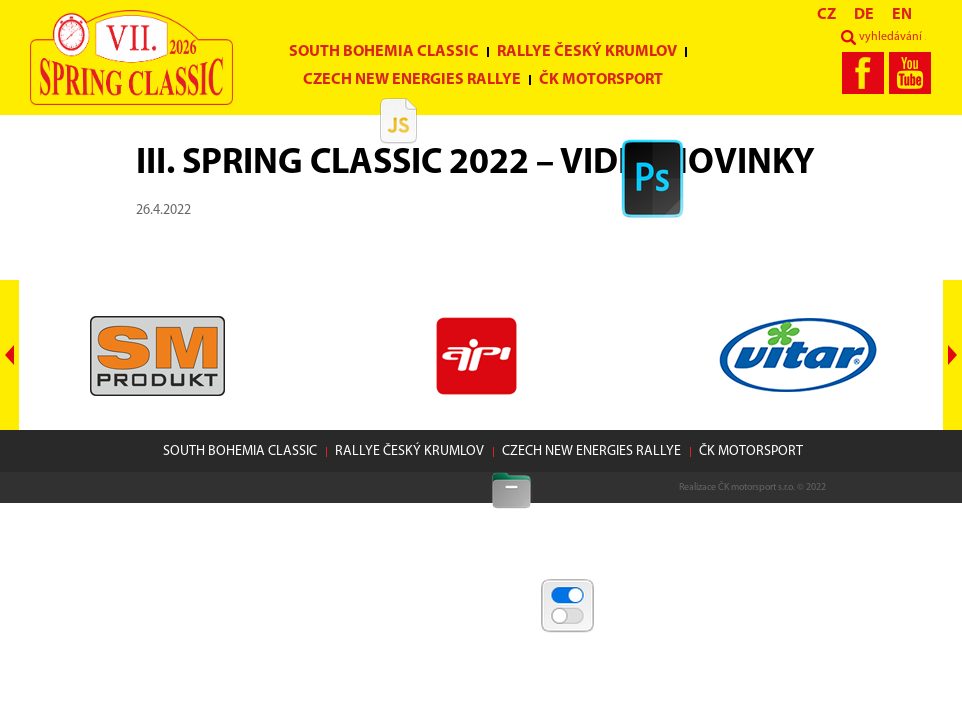  Describe the element at coordinates (398, 120) in the screenshot. I see `indicates a javascript source file` at that location.